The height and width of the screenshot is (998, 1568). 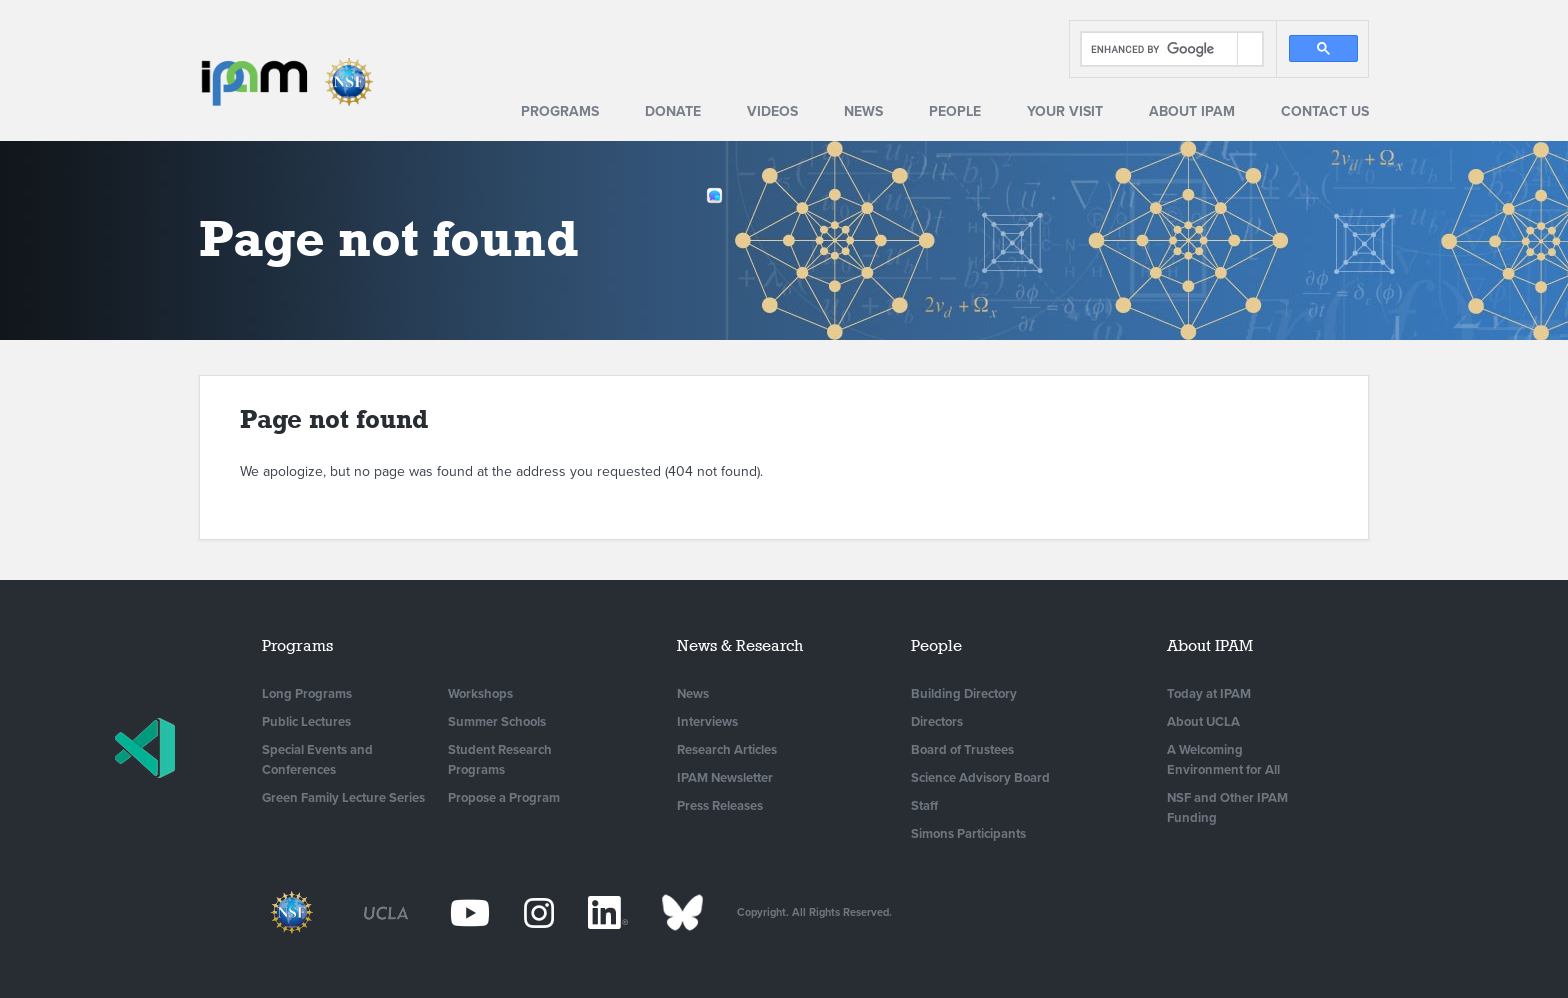 What do you see at coordinates (145, 748) in the screenshot?
I see `open visual studio code editor` at bounding box center [145, 748].